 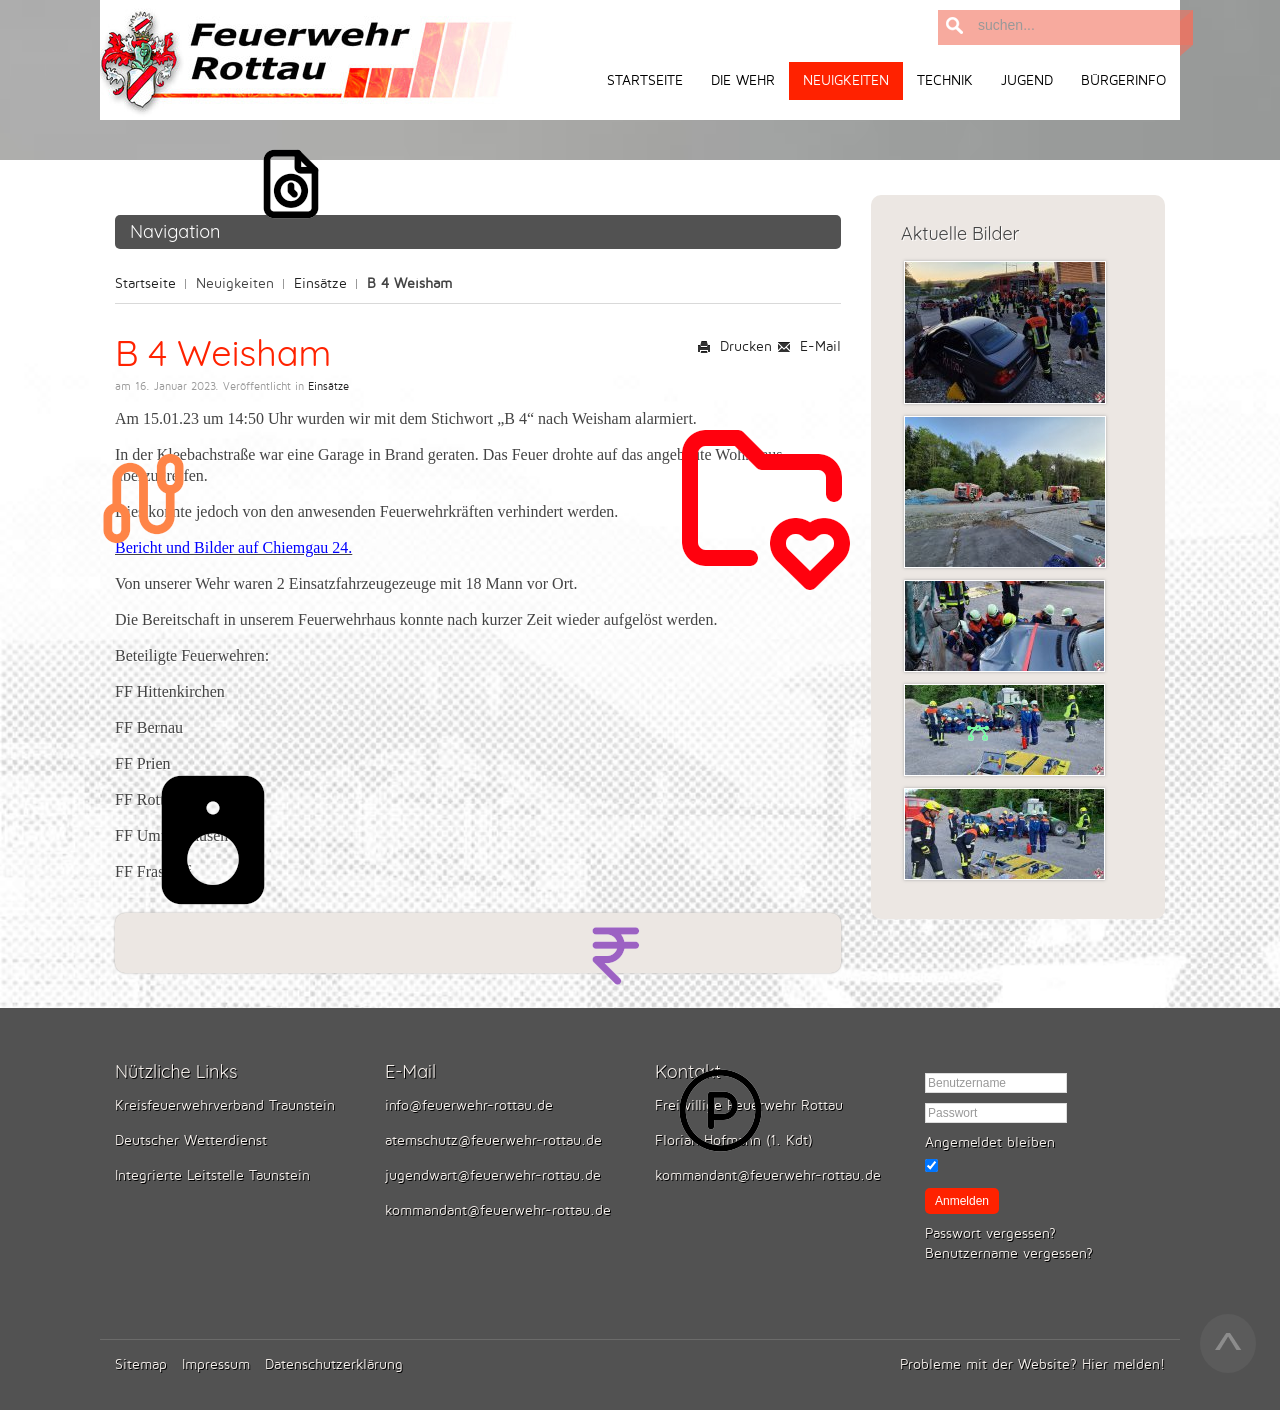 I want to click on view file history or recent changes, so click(x=291, y=184).